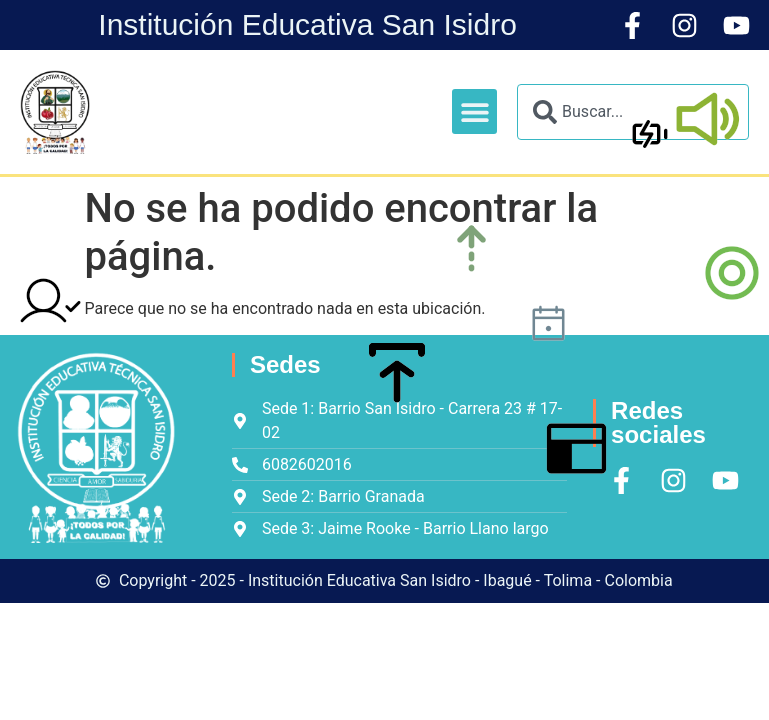  I want to click on increase or unmute audio volume, so click(707, 119).